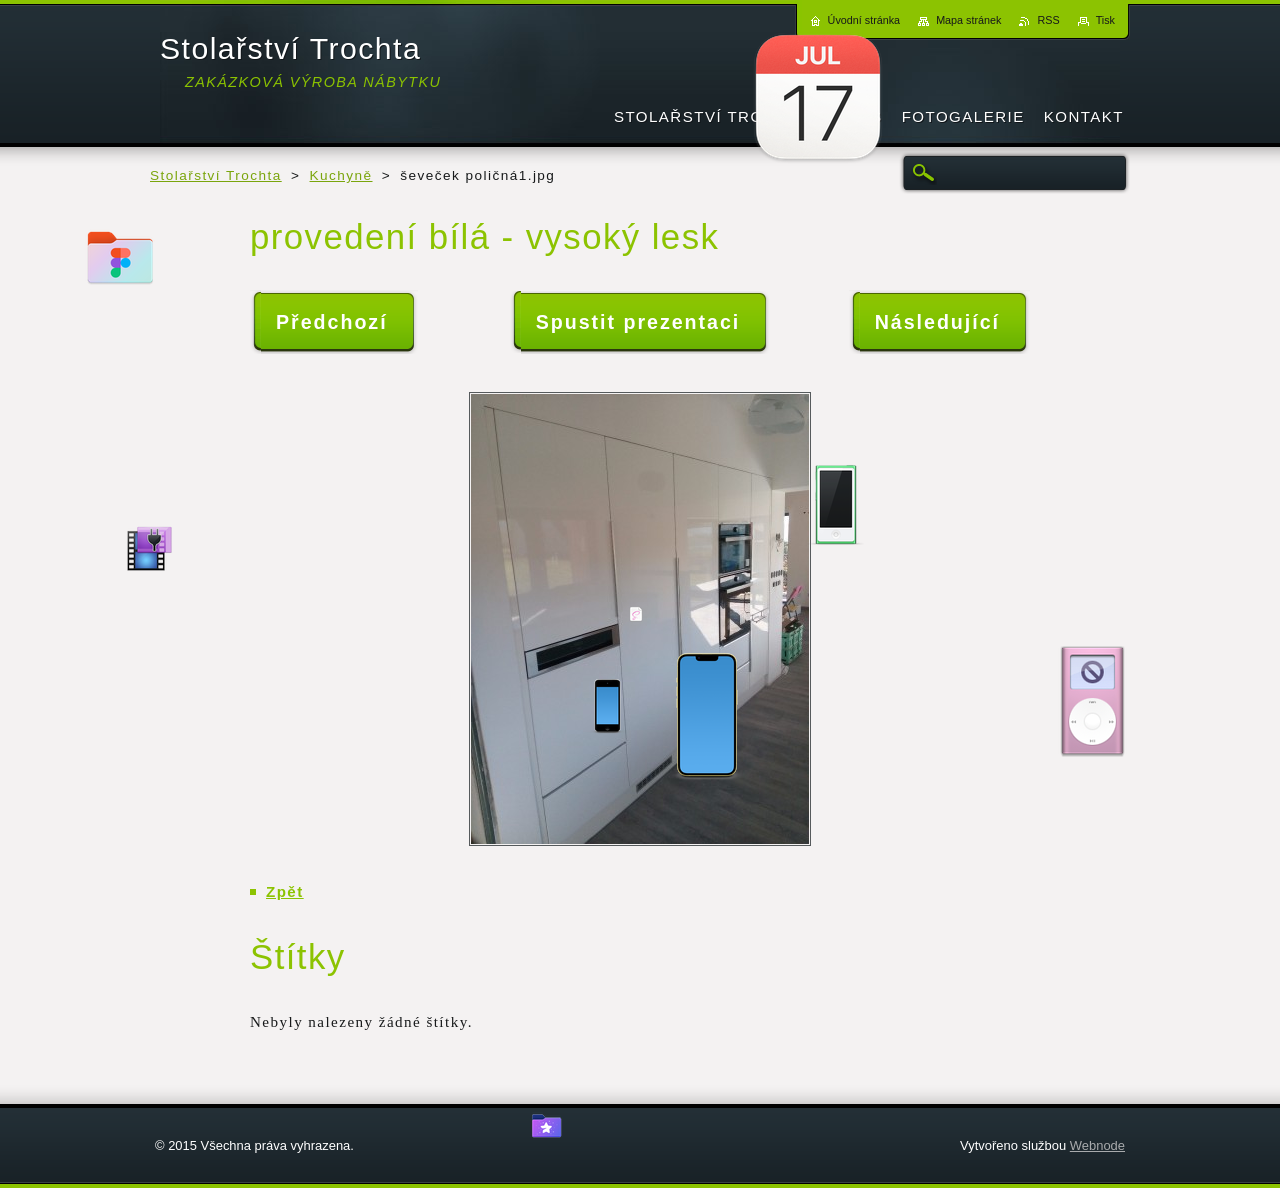 The image size is (1280, 1188). Describe the element at coordinates (1092, 701) in the screenshot. I see `pink iPod mini device icon` at that location.